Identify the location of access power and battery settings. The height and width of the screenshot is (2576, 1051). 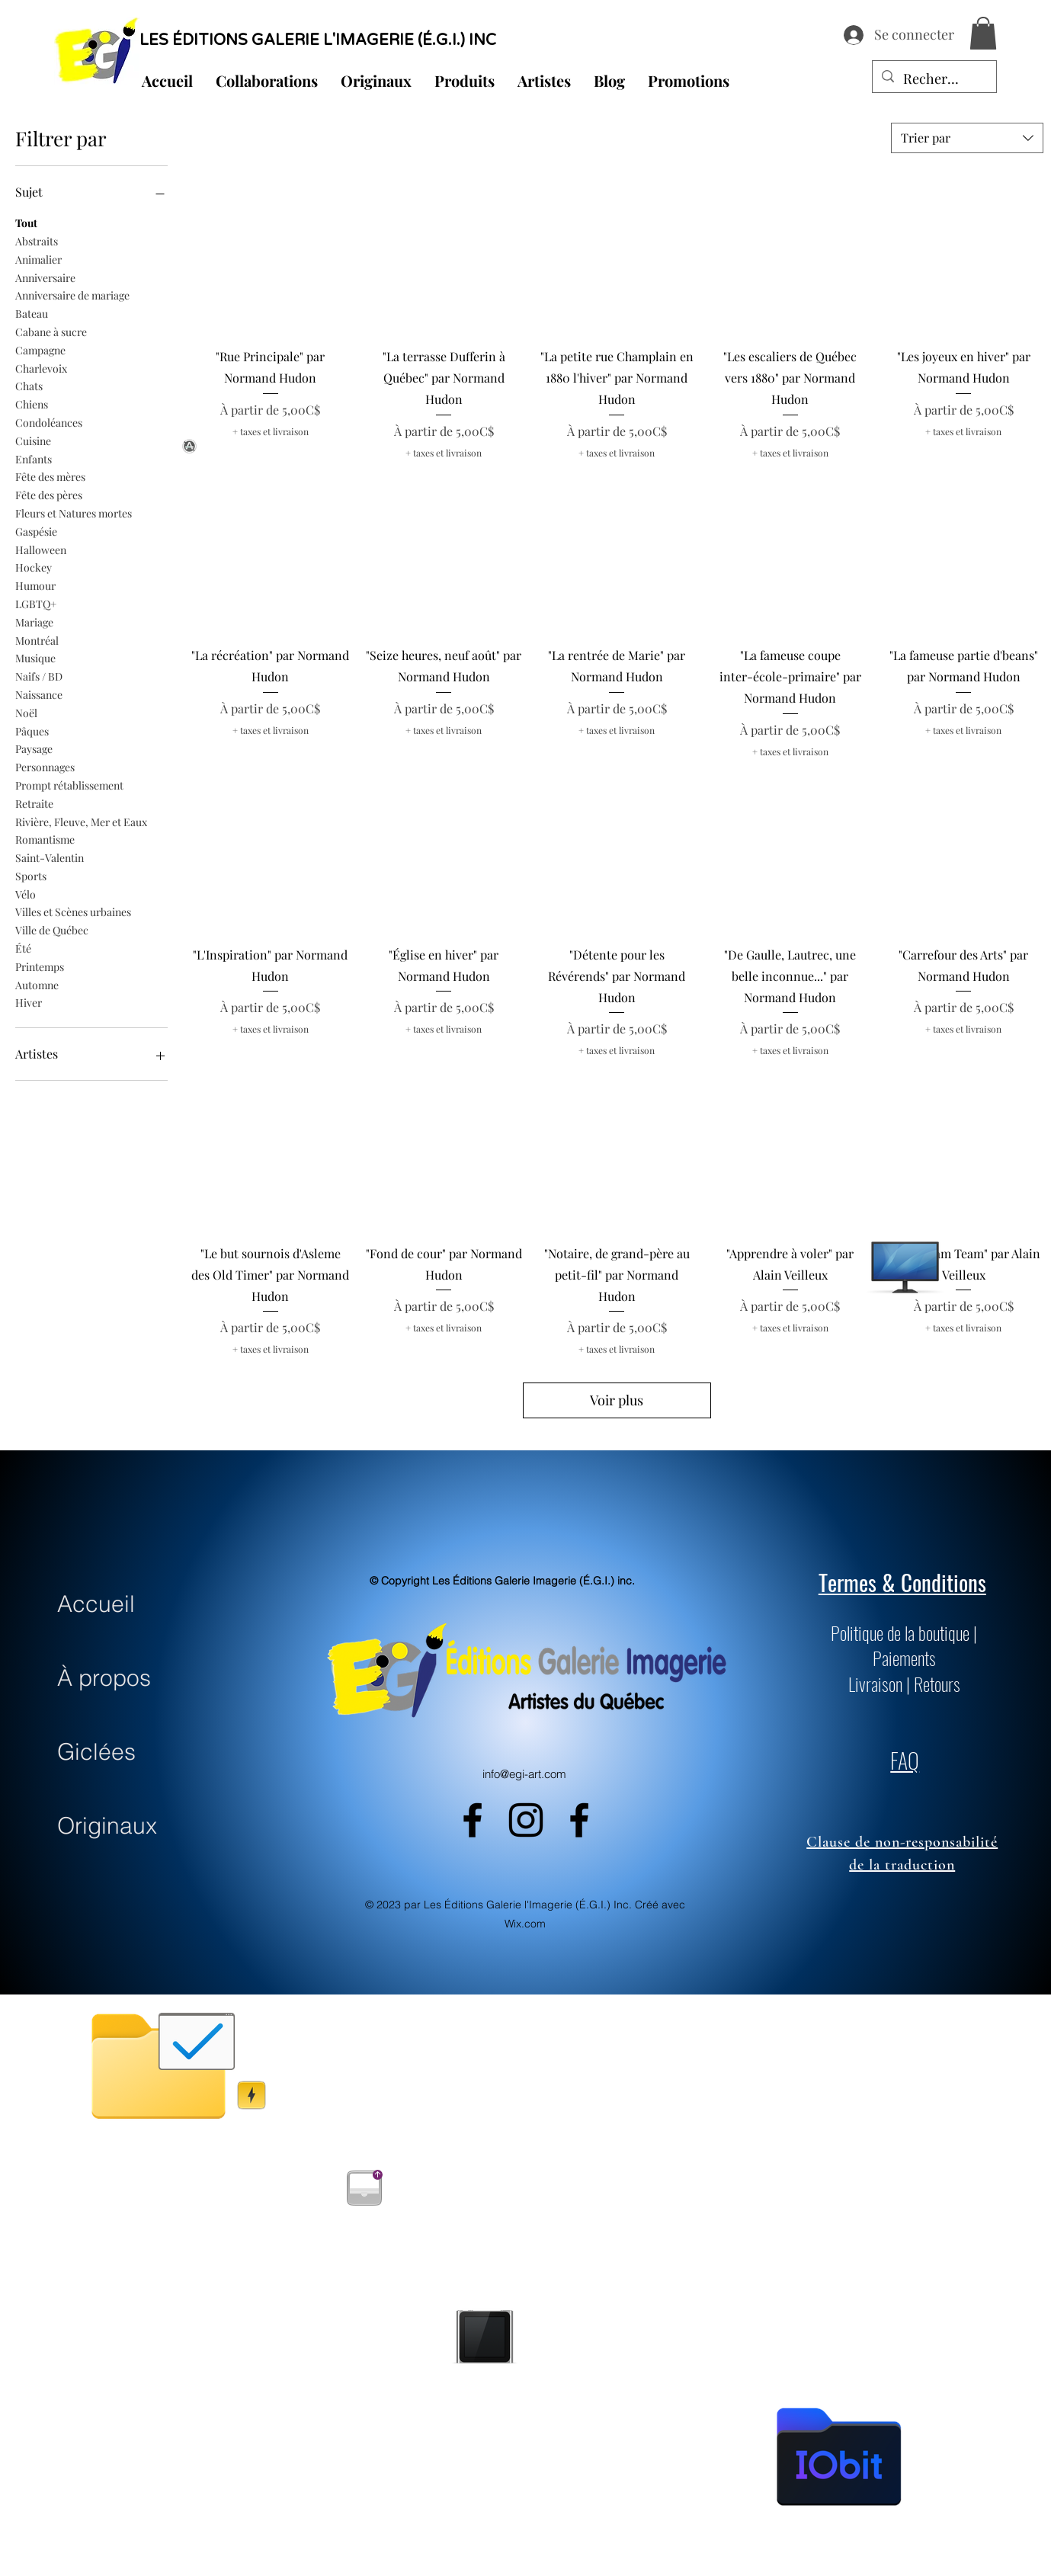
(252, 2095).